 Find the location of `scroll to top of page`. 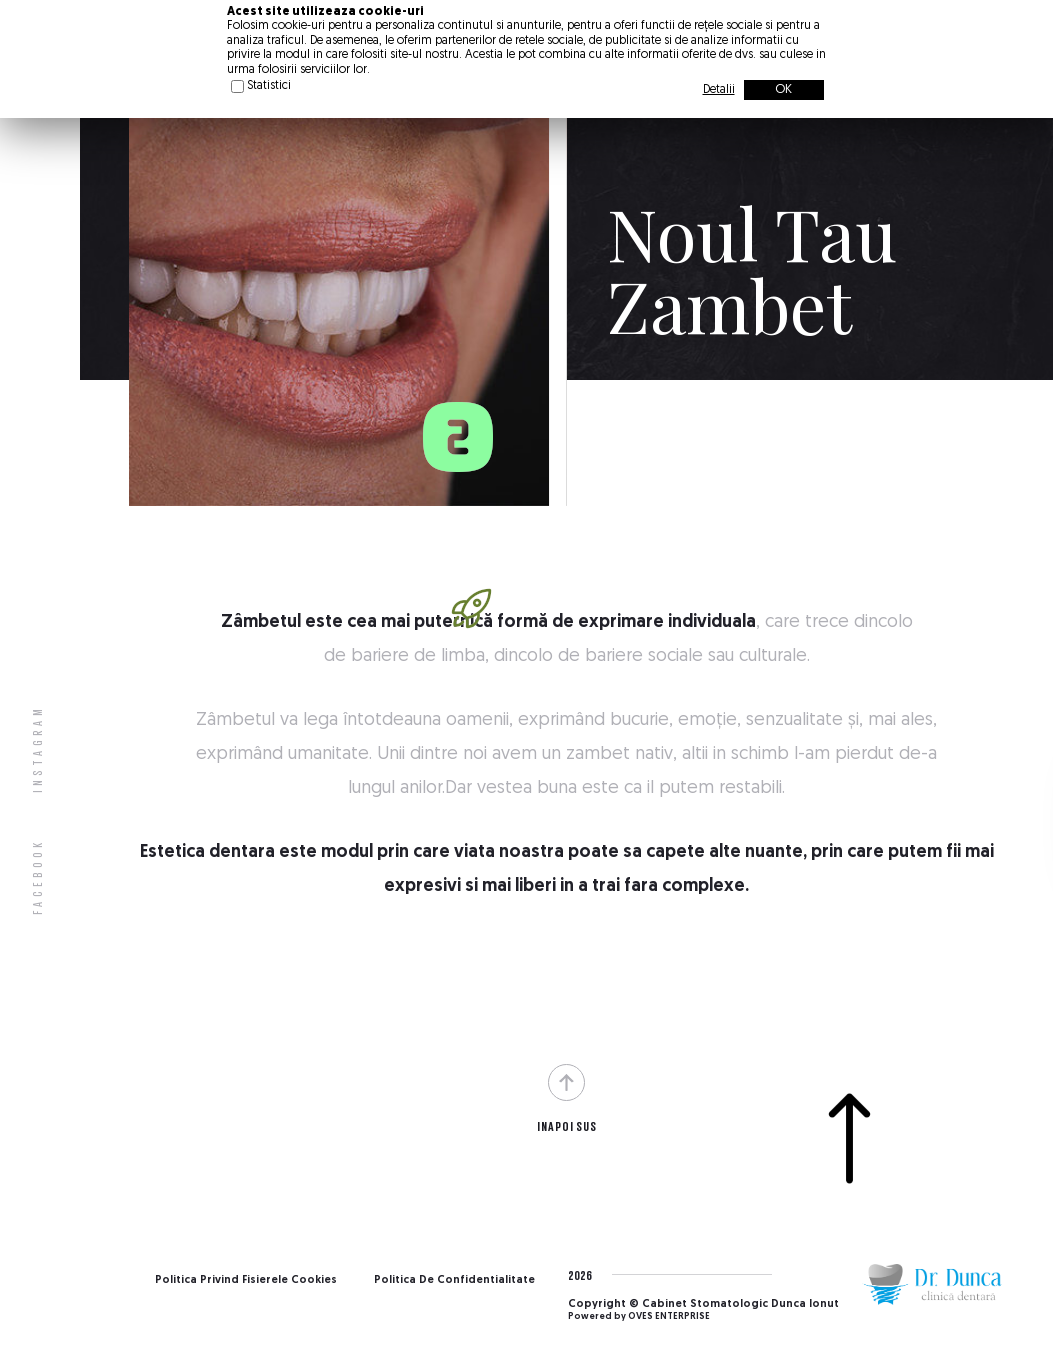

scroll to top of page is located at coordinates (849, 1138).